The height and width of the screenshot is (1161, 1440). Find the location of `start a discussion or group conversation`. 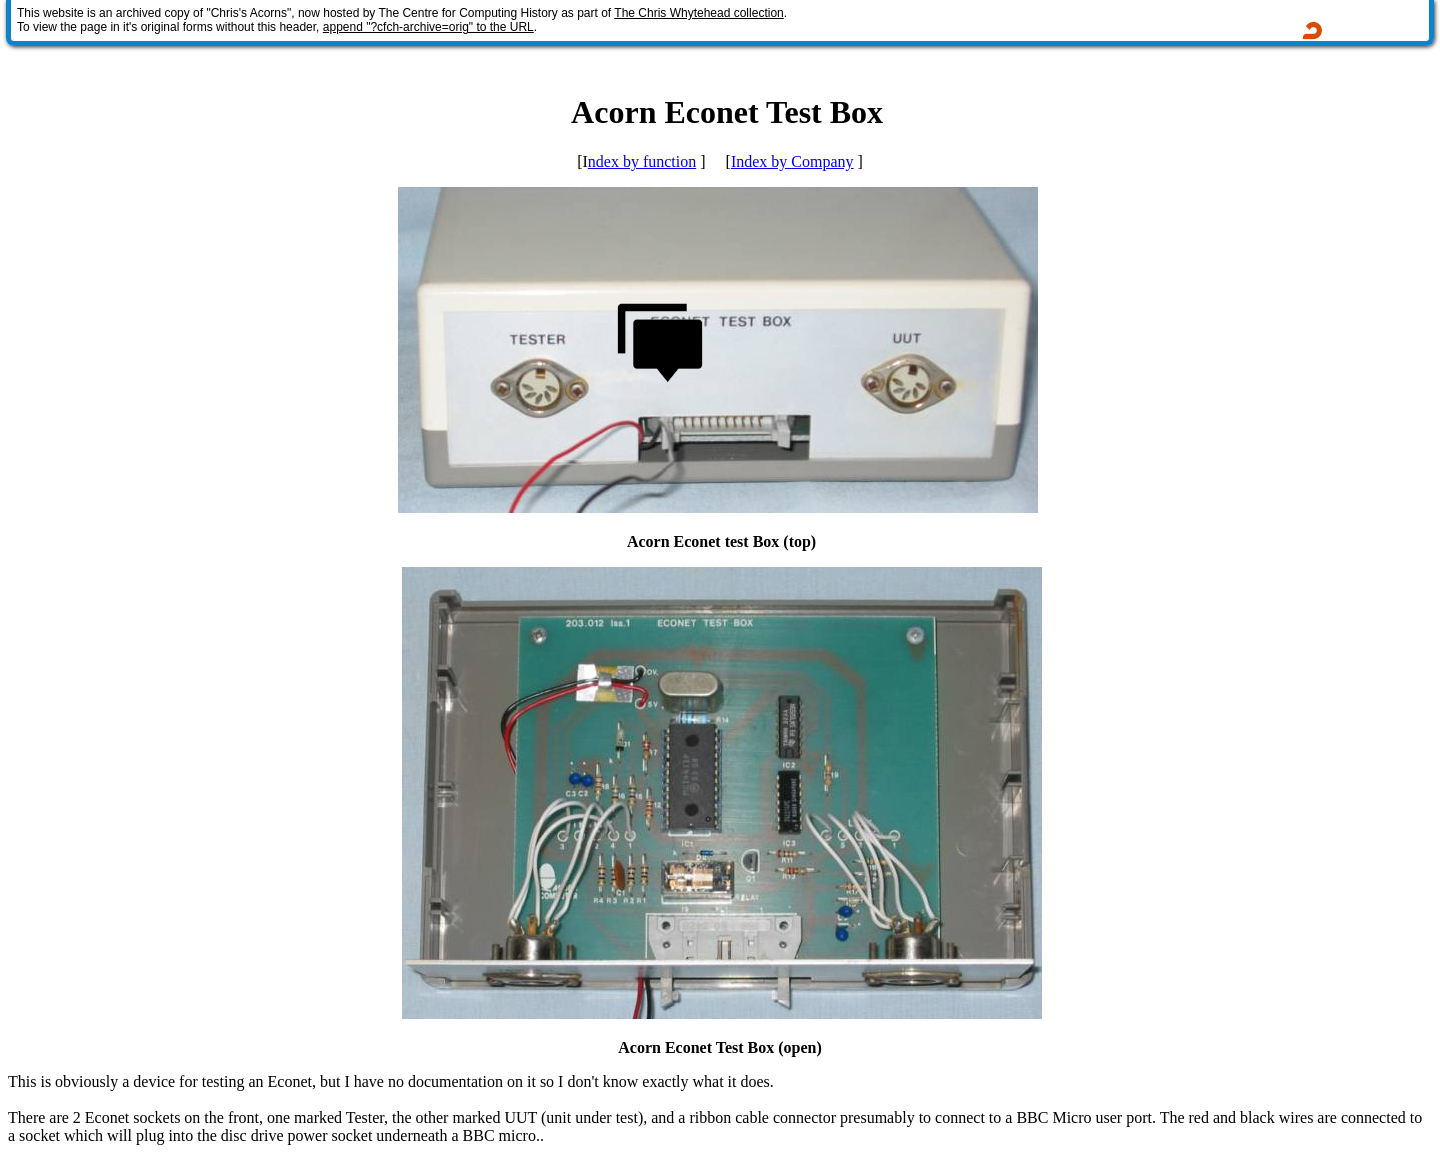

start a discussion or group conversation is located at coordinates (660, 342).